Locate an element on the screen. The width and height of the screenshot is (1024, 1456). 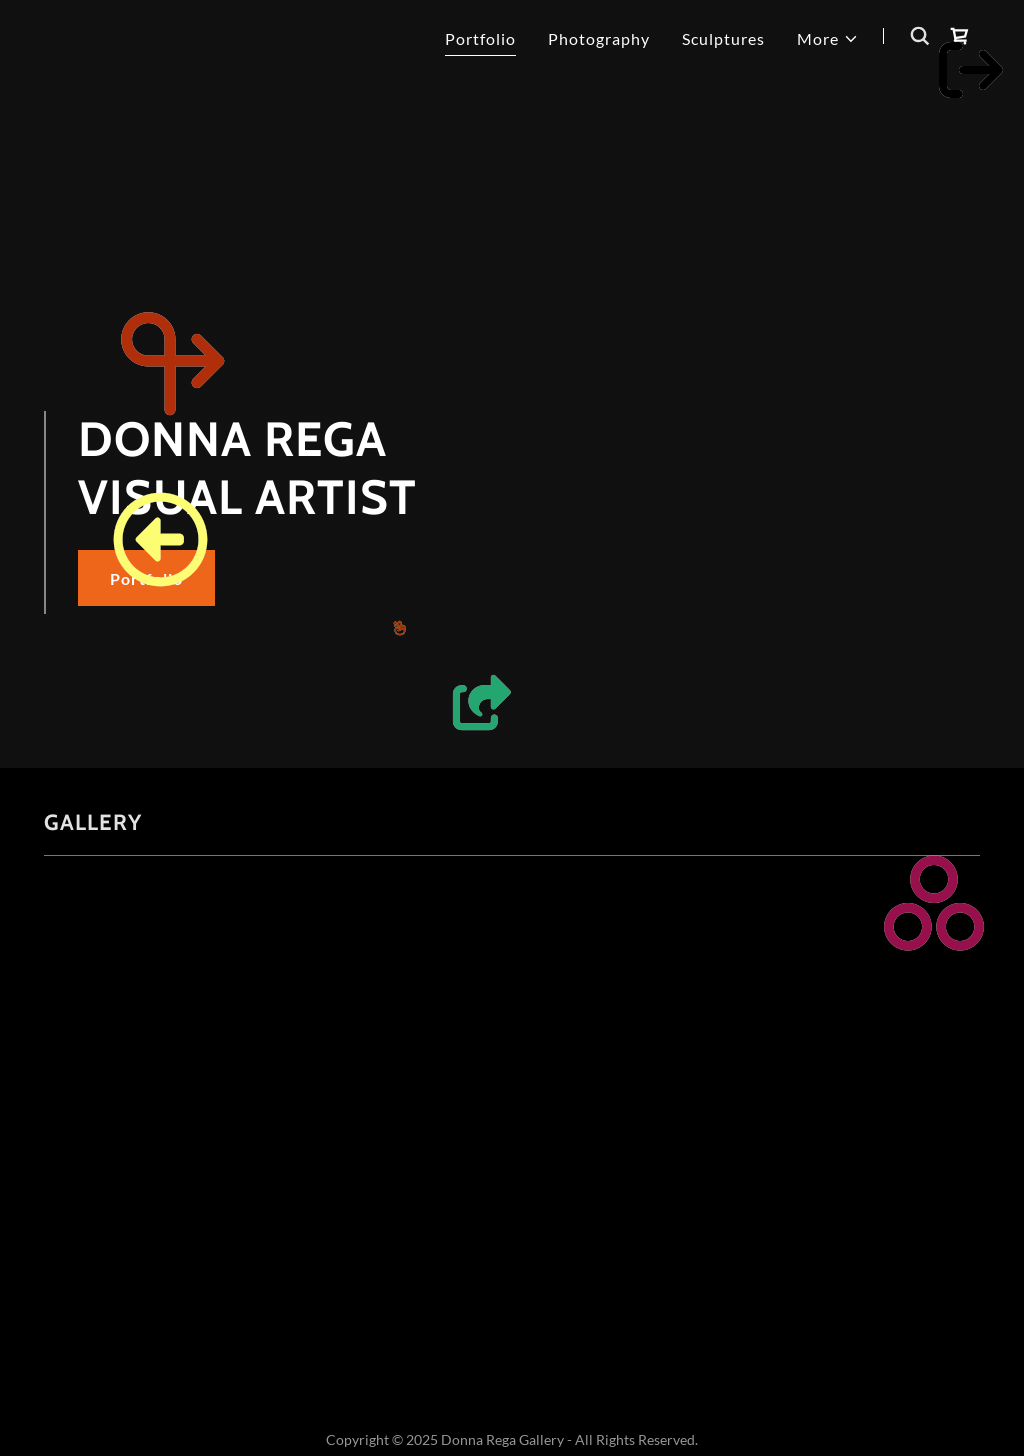
view connected groups or clusters is located at coordinates (934, 903).